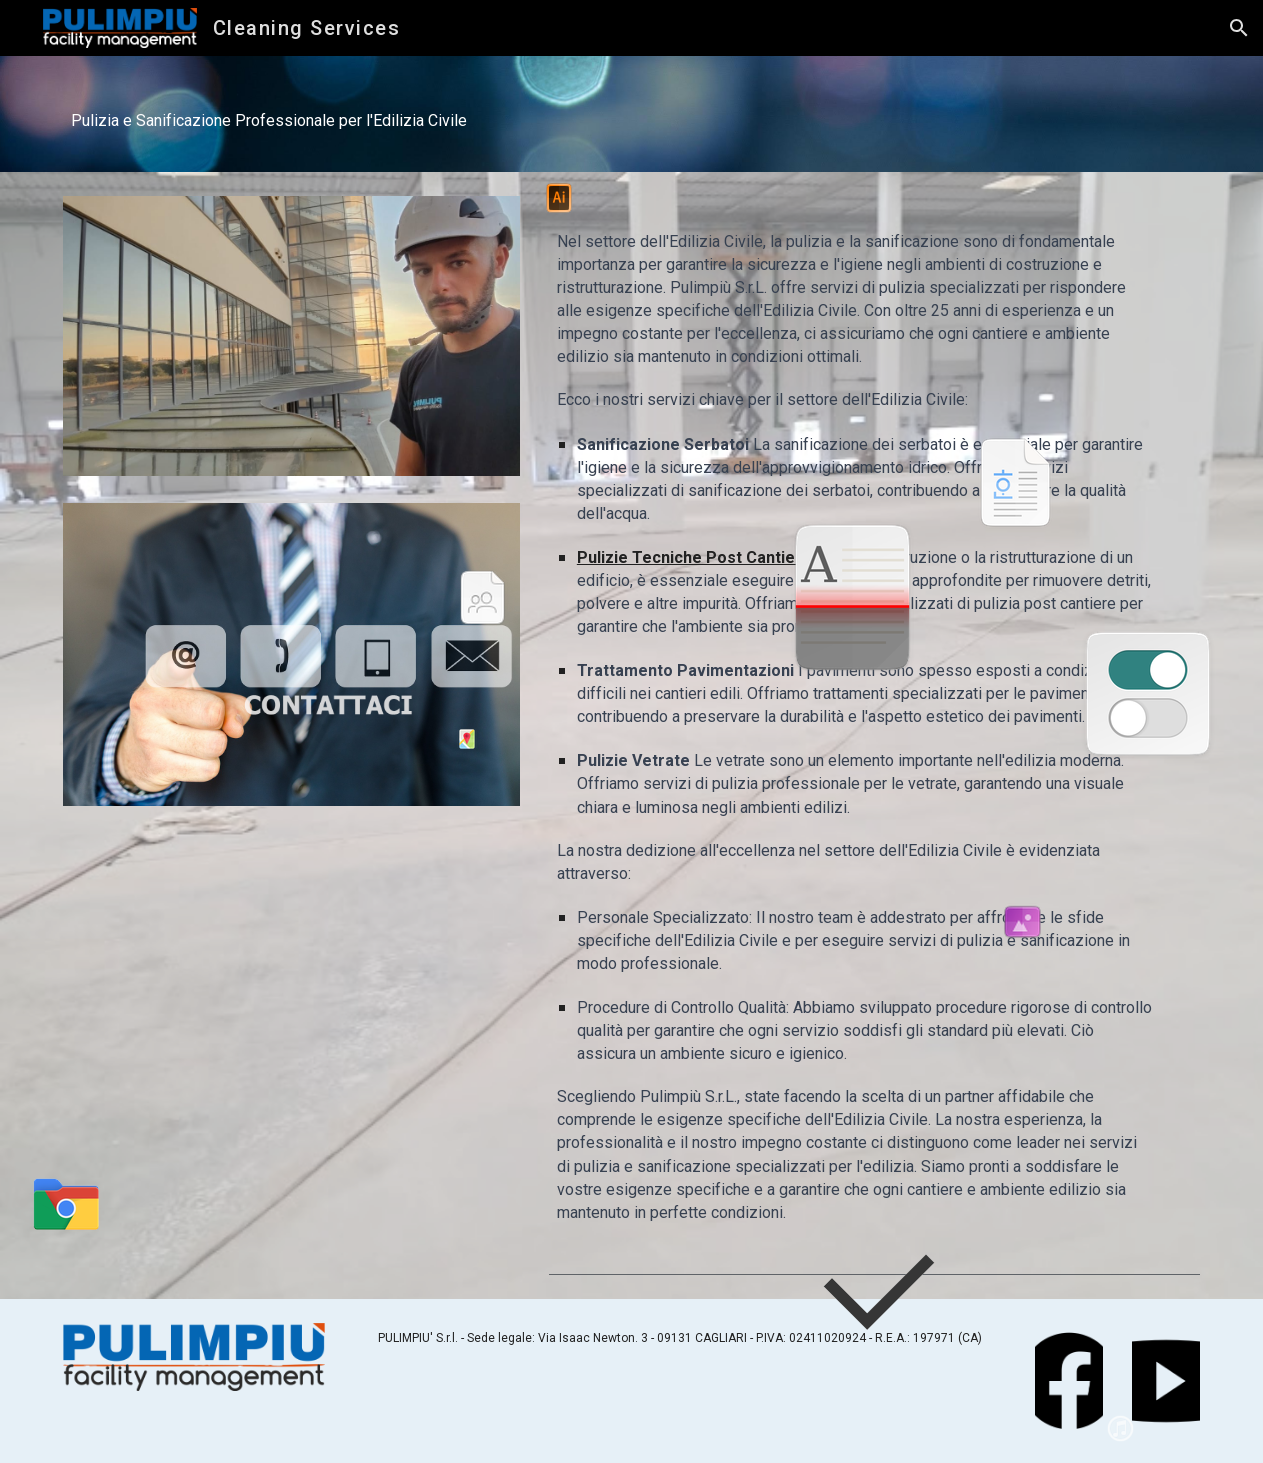  What do you see at coordinates (852, 597) in the screenshot?
I see `open simple scan document scanner app` at bounding box center [852, 597].